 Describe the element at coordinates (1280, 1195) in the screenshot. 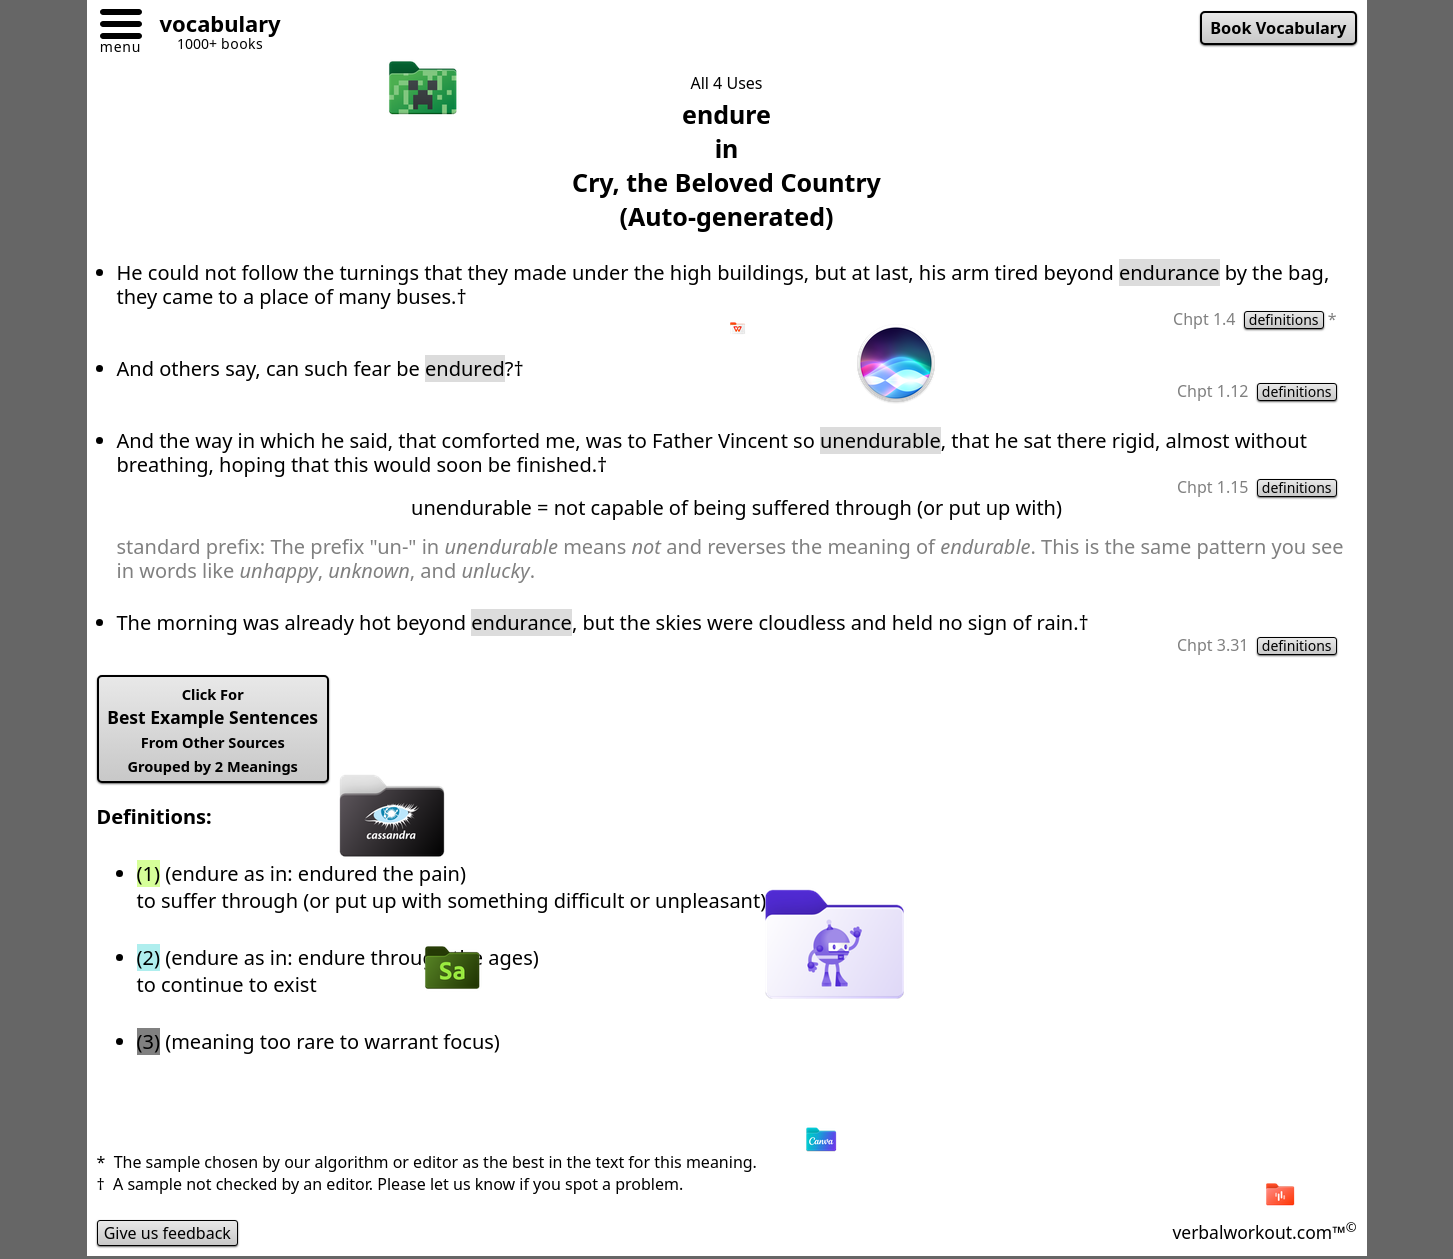

I see `open Wondershare EdrawInfo project files` at that location.